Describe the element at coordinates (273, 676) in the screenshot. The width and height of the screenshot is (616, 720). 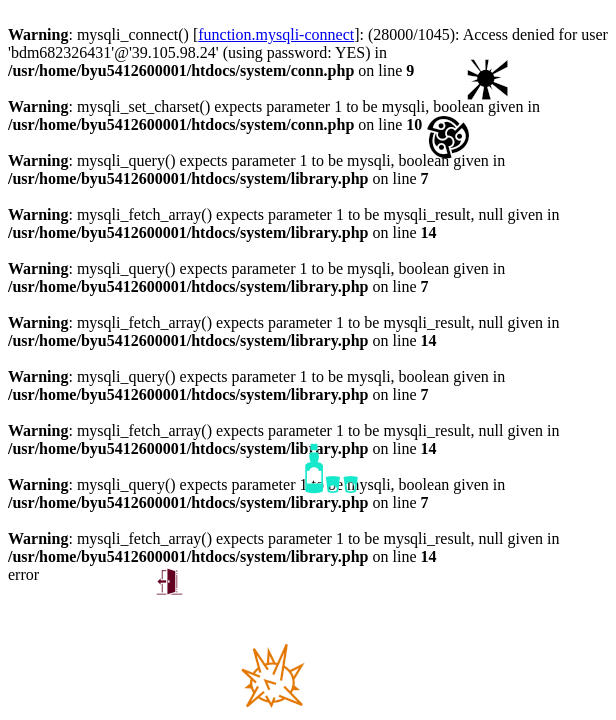
I see `sea urchin creature in a game inventory` at that location.